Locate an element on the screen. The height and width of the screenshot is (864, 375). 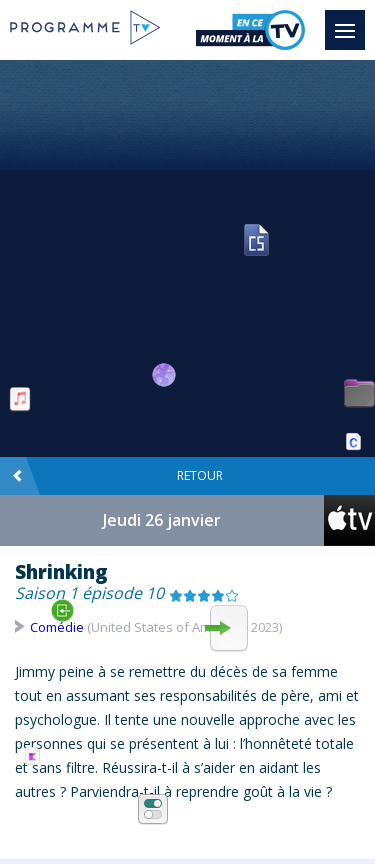
open system tweaks or settings customization is located at coordinates (153, 809).